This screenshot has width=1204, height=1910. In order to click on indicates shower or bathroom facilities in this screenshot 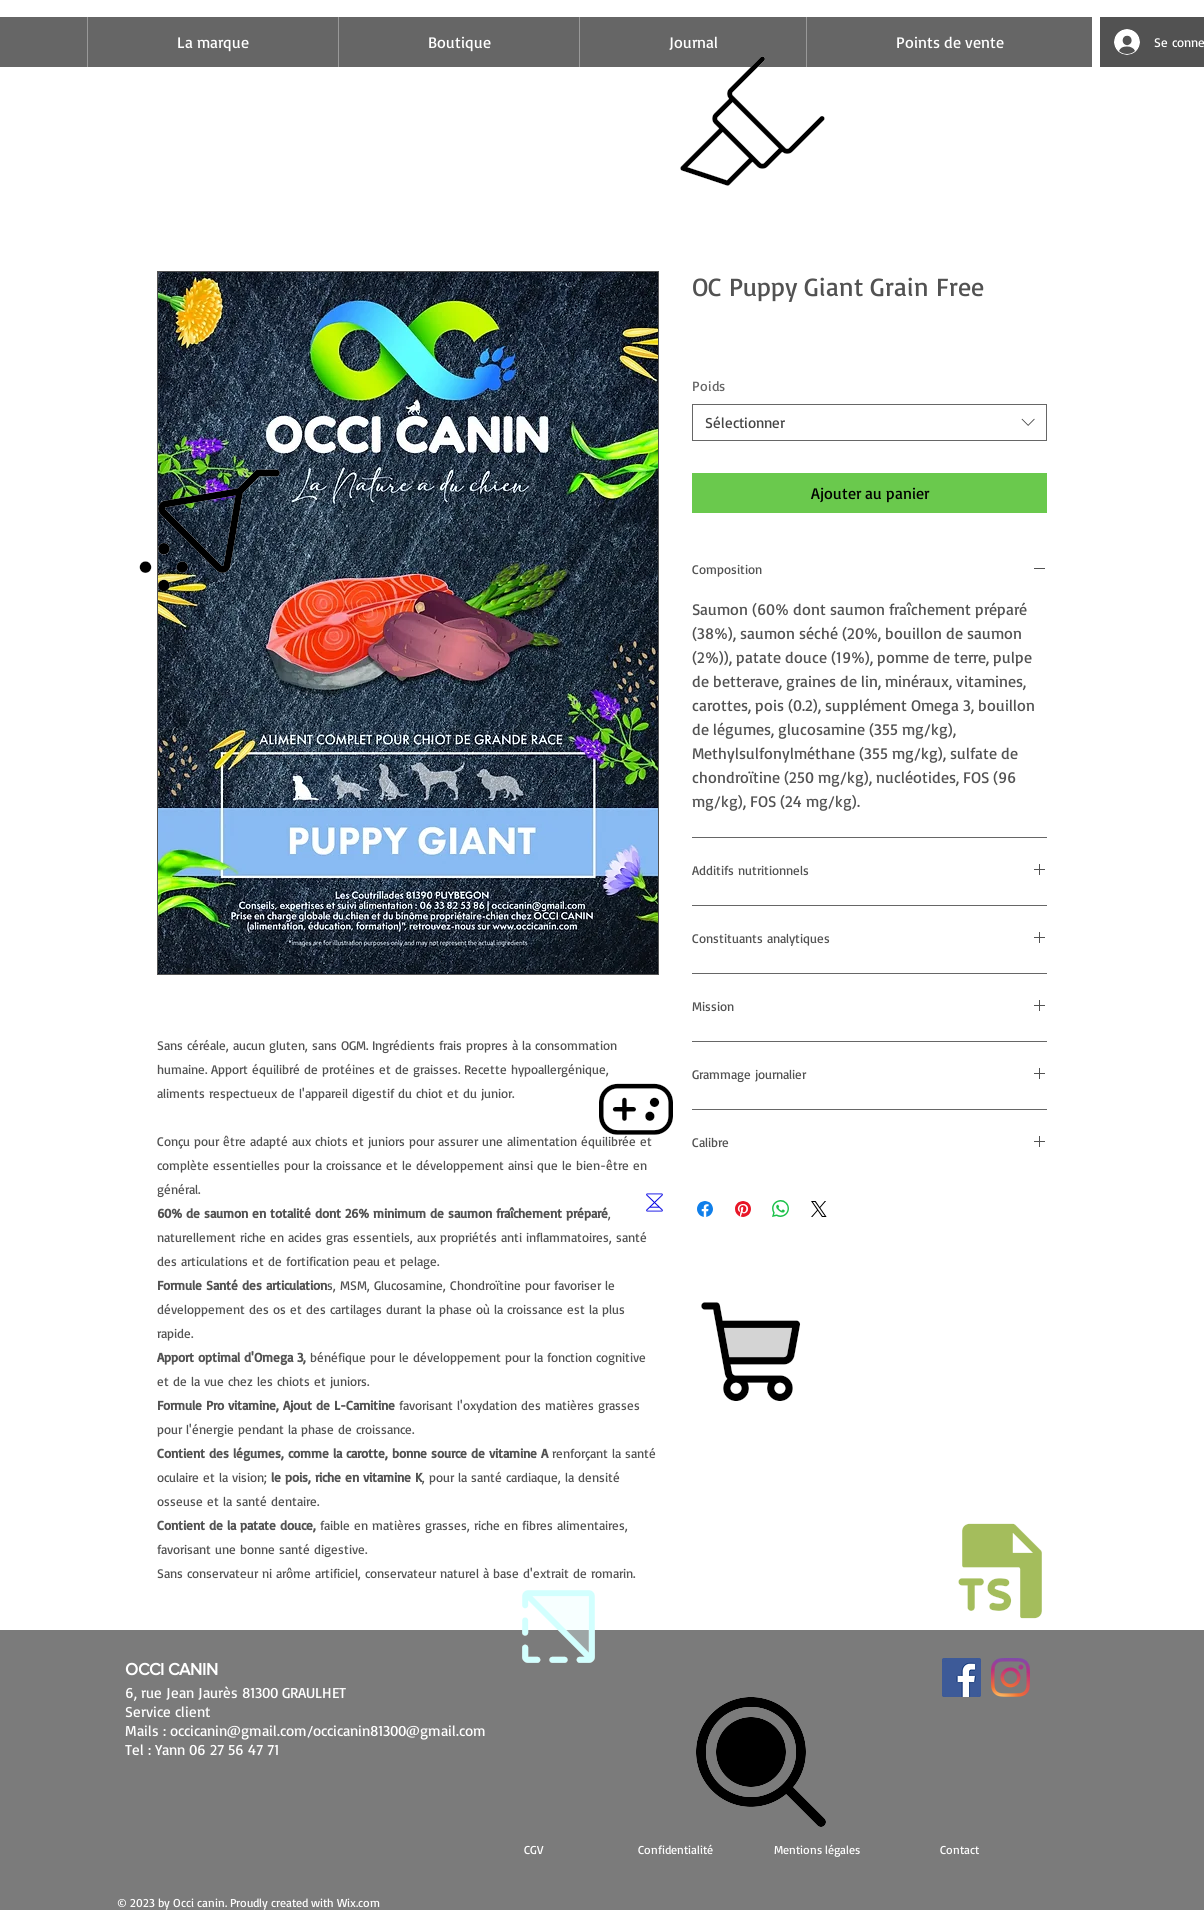, I will do `click(207, 523)`.